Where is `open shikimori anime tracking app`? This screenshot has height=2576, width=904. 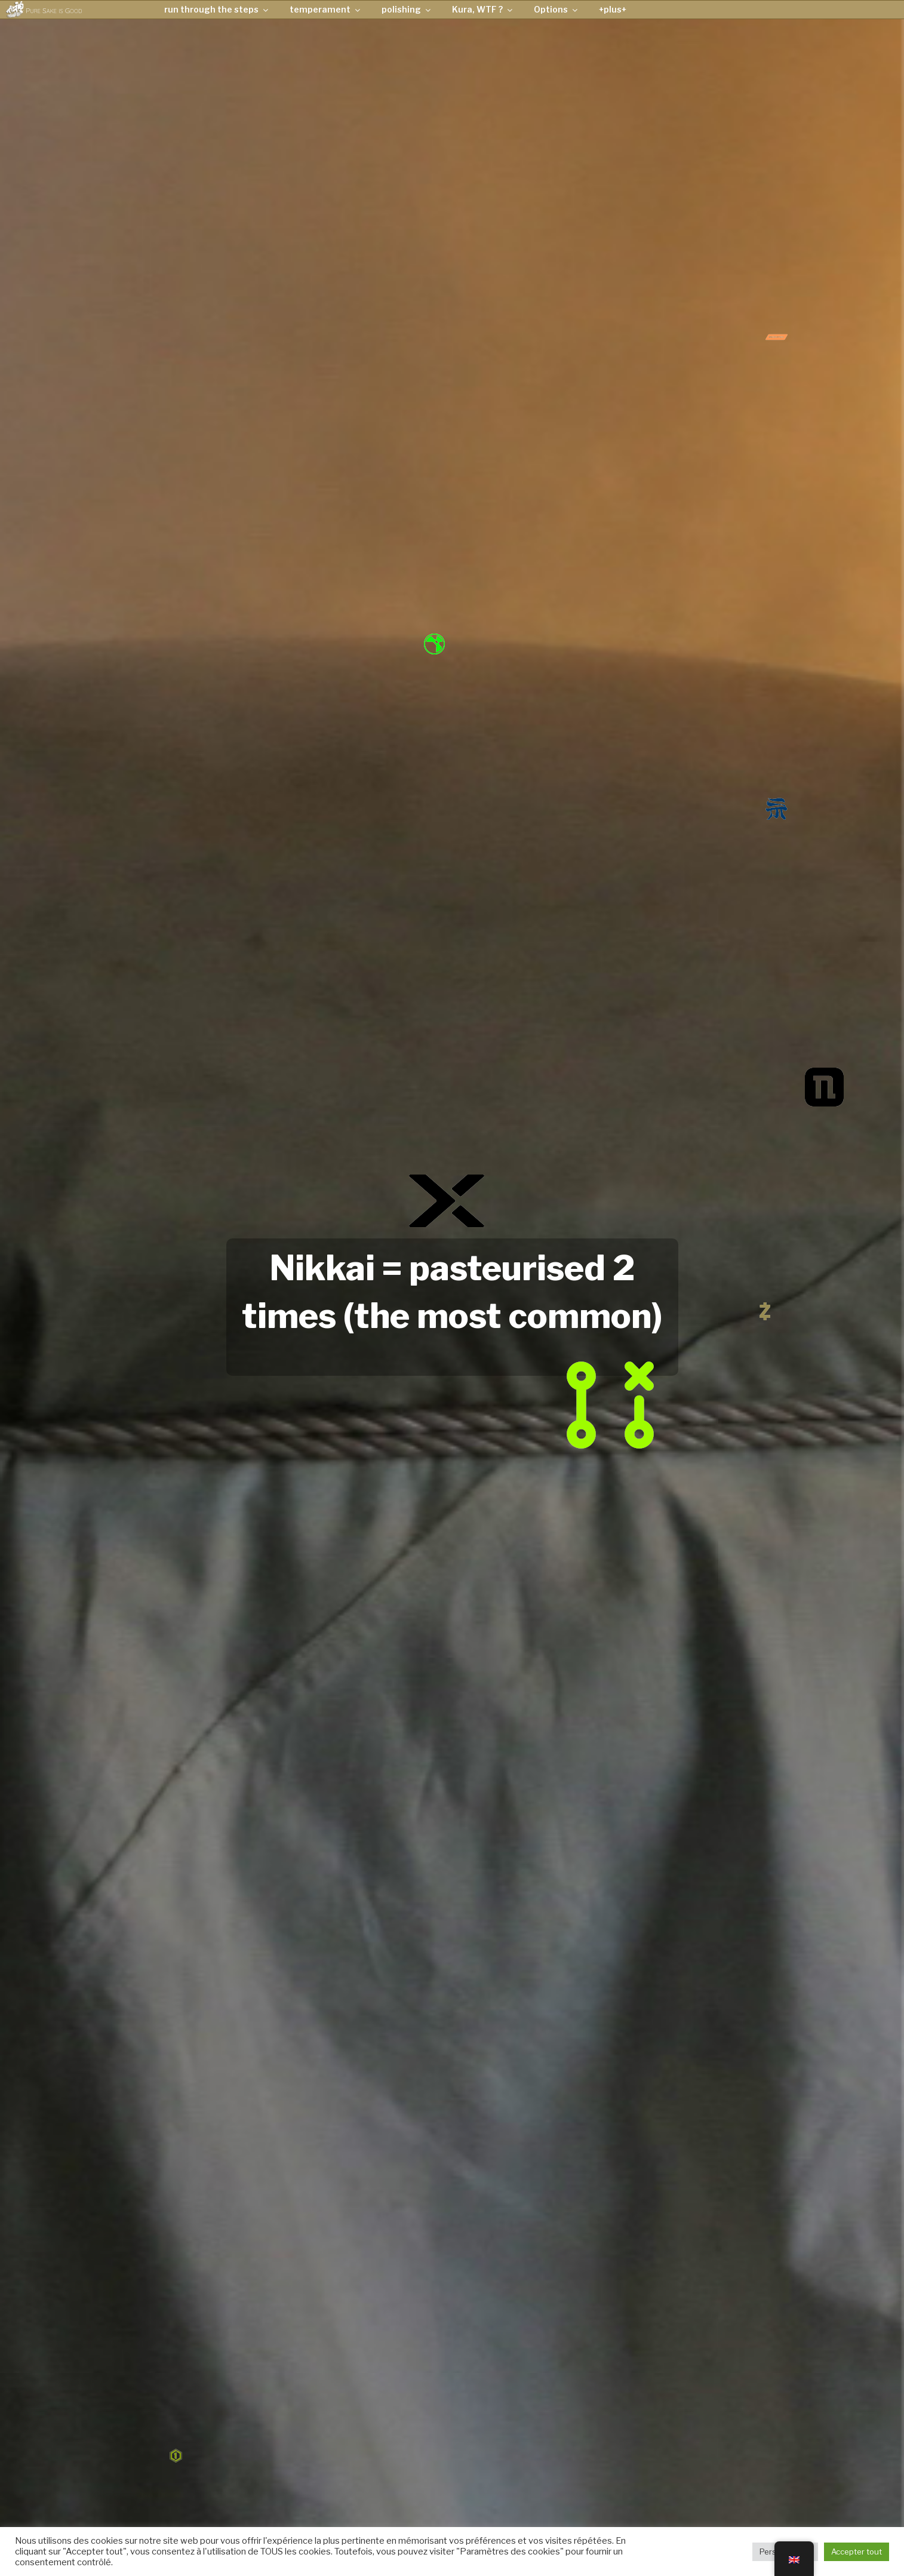 open shikimori anime tracking app is located at coordinates (776, 809).